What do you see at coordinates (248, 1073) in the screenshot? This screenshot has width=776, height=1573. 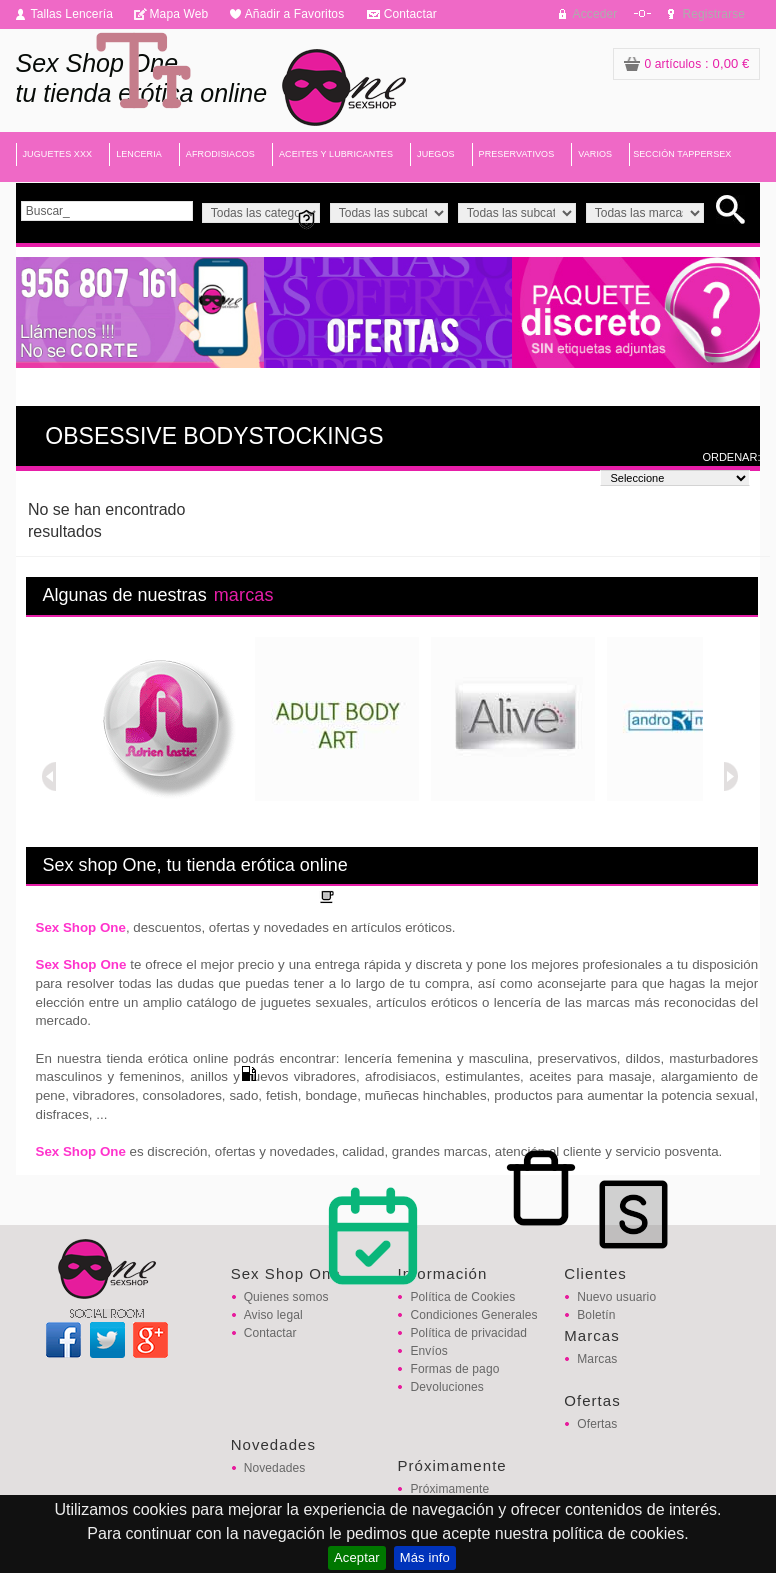 I see `find nearby gas stations` at bounding box center [248, 1073].